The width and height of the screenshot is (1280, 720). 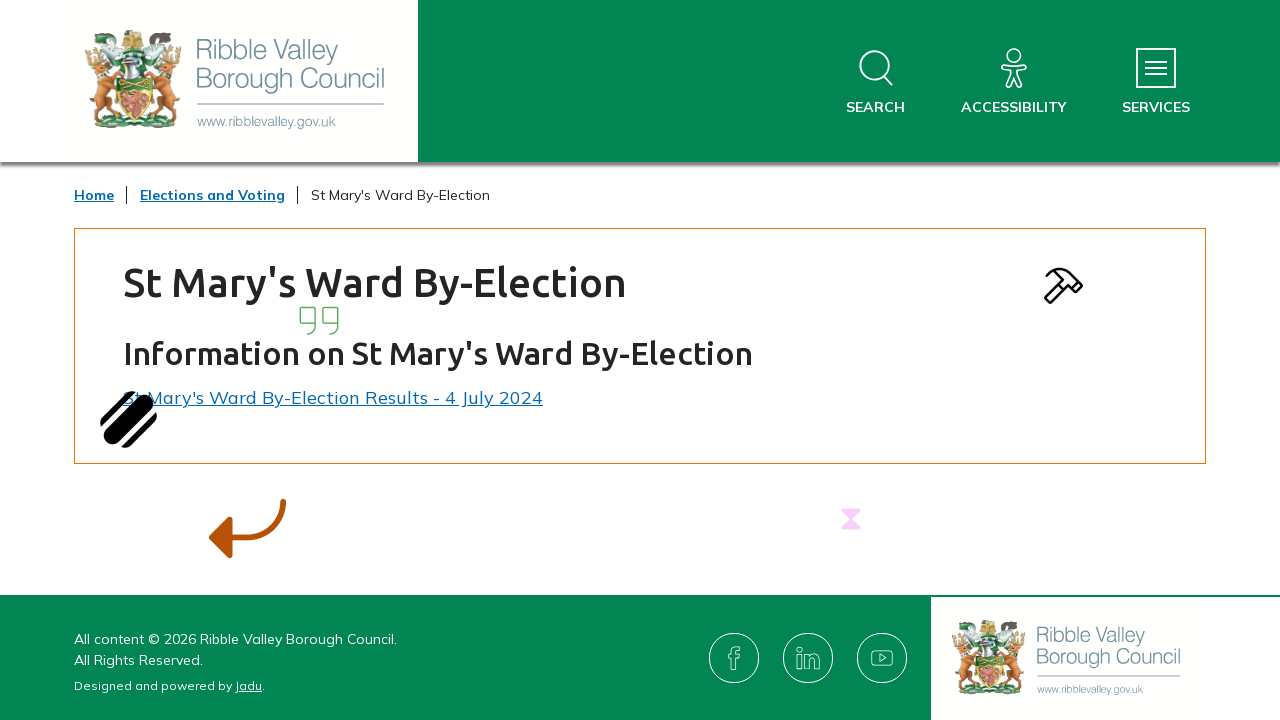 What do you see at coordinates (247, 528) in the screenshot?
I see `reply to a message` at bounding box center [247, 528].